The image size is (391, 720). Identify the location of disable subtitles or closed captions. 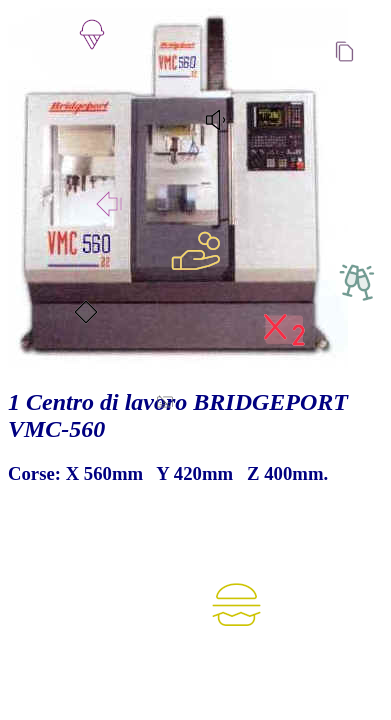
(165, 402).